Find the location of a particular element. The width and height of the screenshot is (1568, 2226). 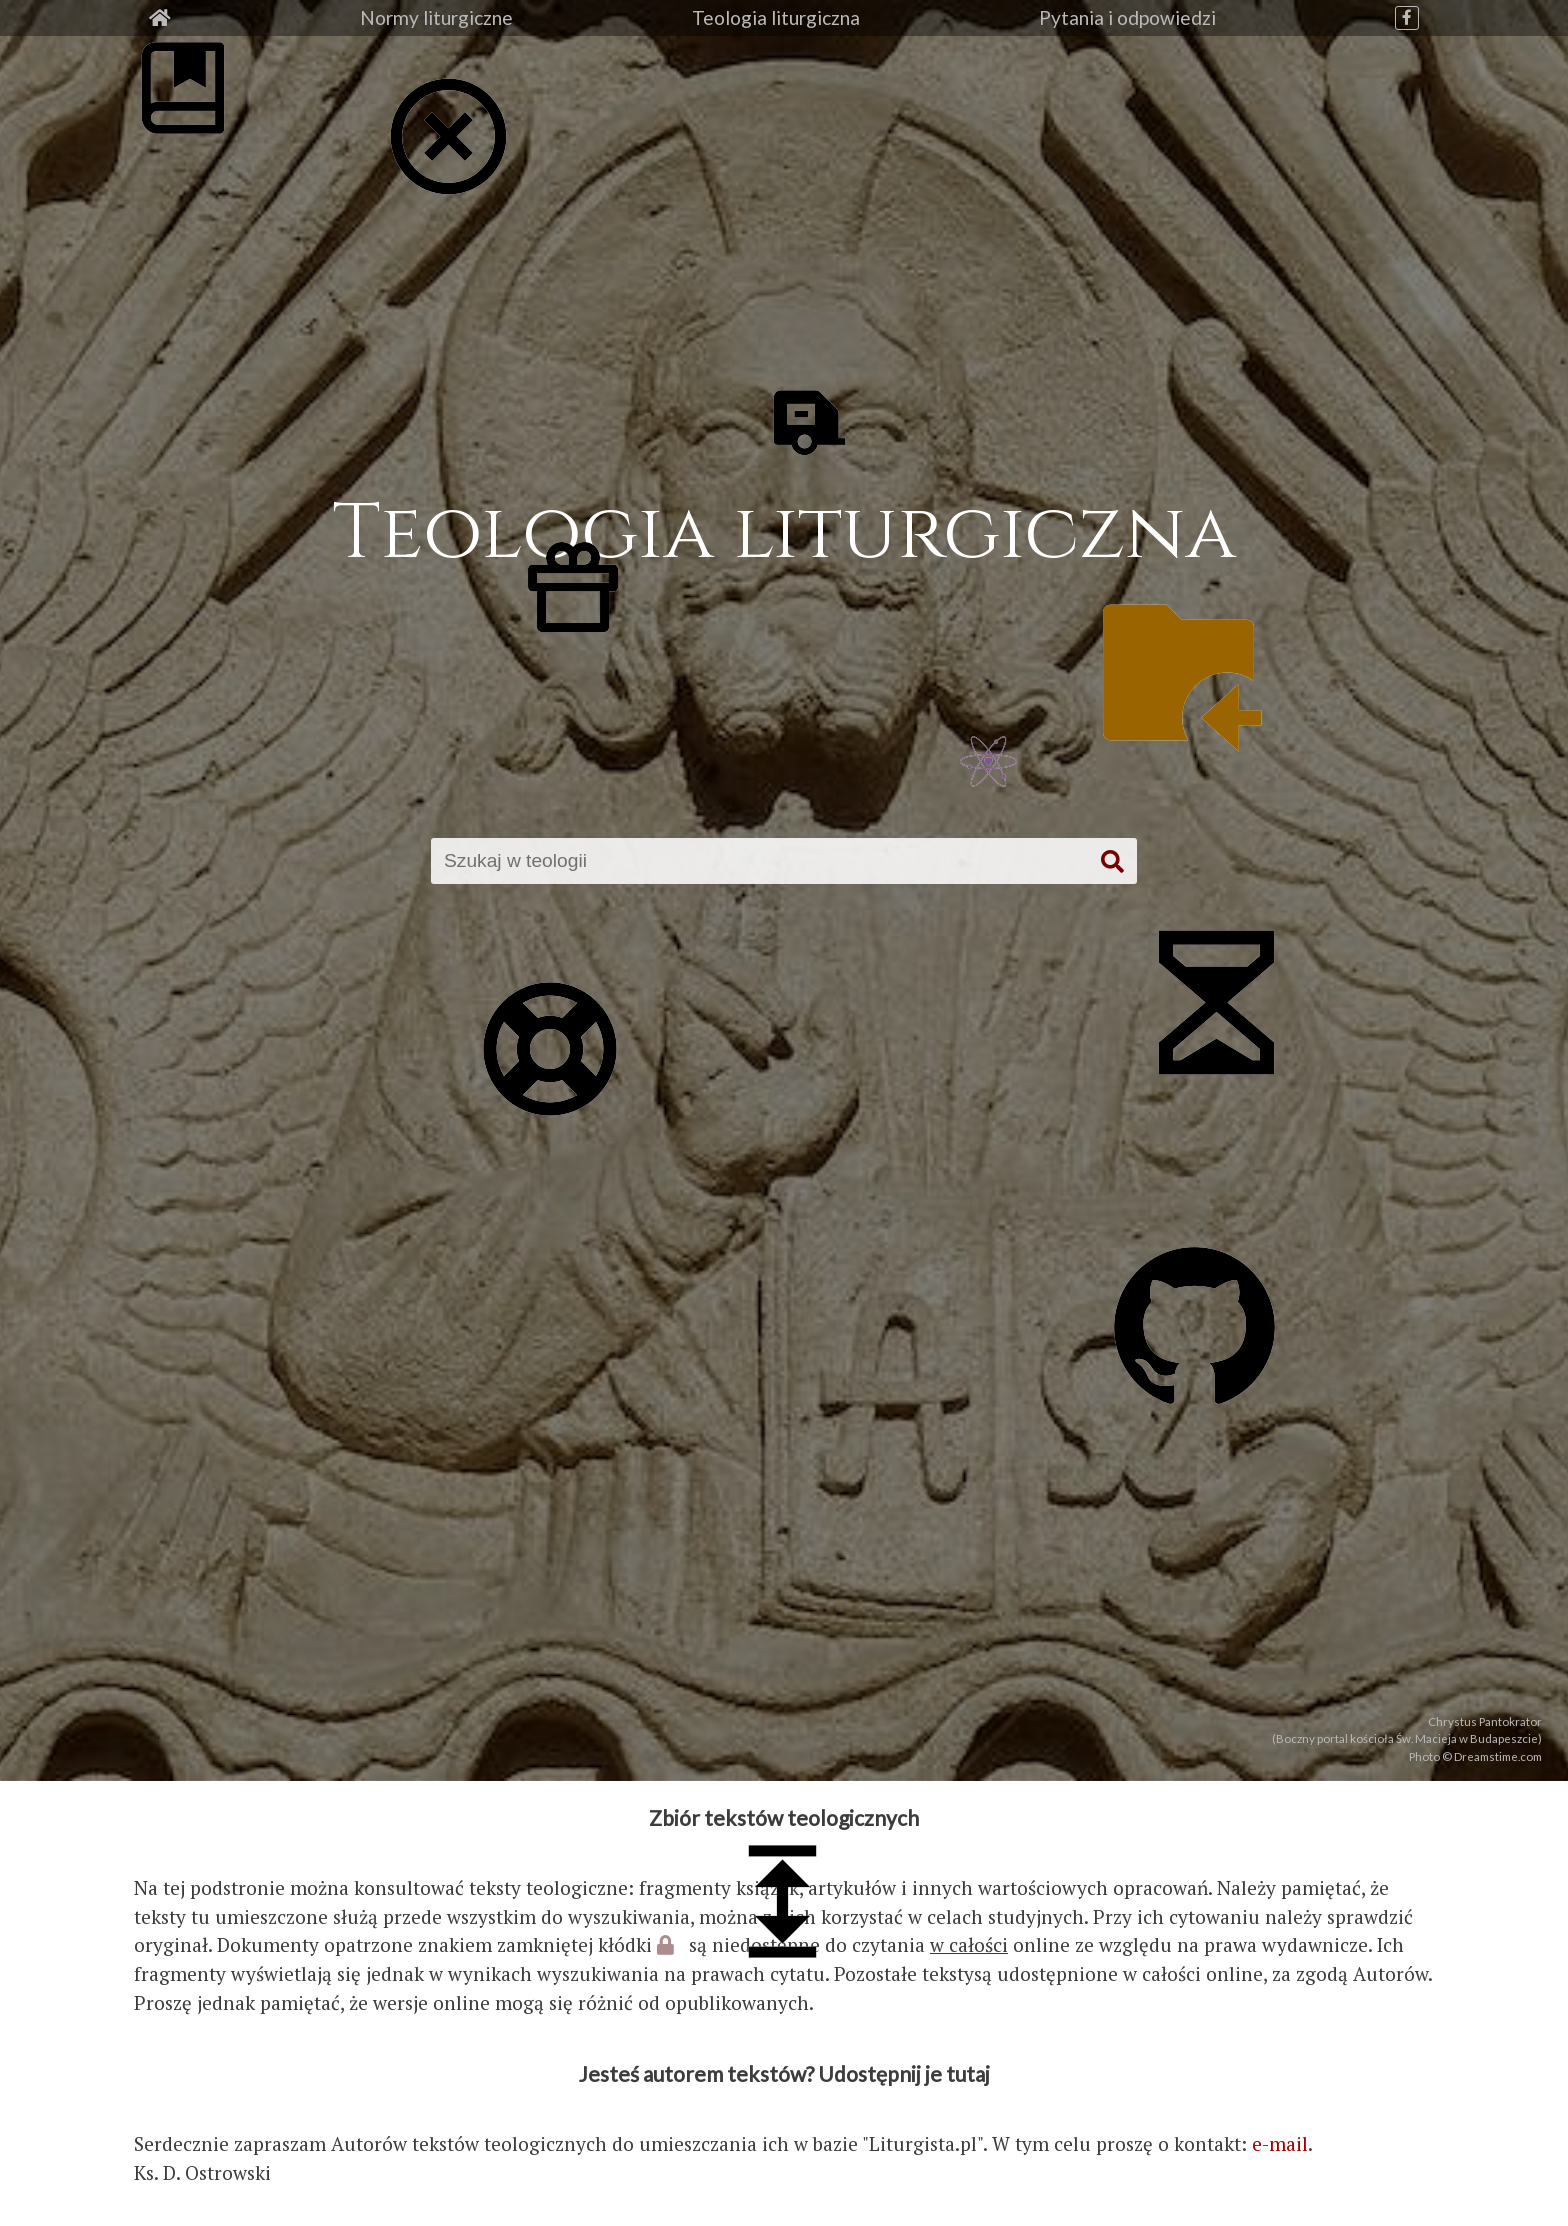

indicates a process is in progress or loading is located at coordinates (1216, 1002).